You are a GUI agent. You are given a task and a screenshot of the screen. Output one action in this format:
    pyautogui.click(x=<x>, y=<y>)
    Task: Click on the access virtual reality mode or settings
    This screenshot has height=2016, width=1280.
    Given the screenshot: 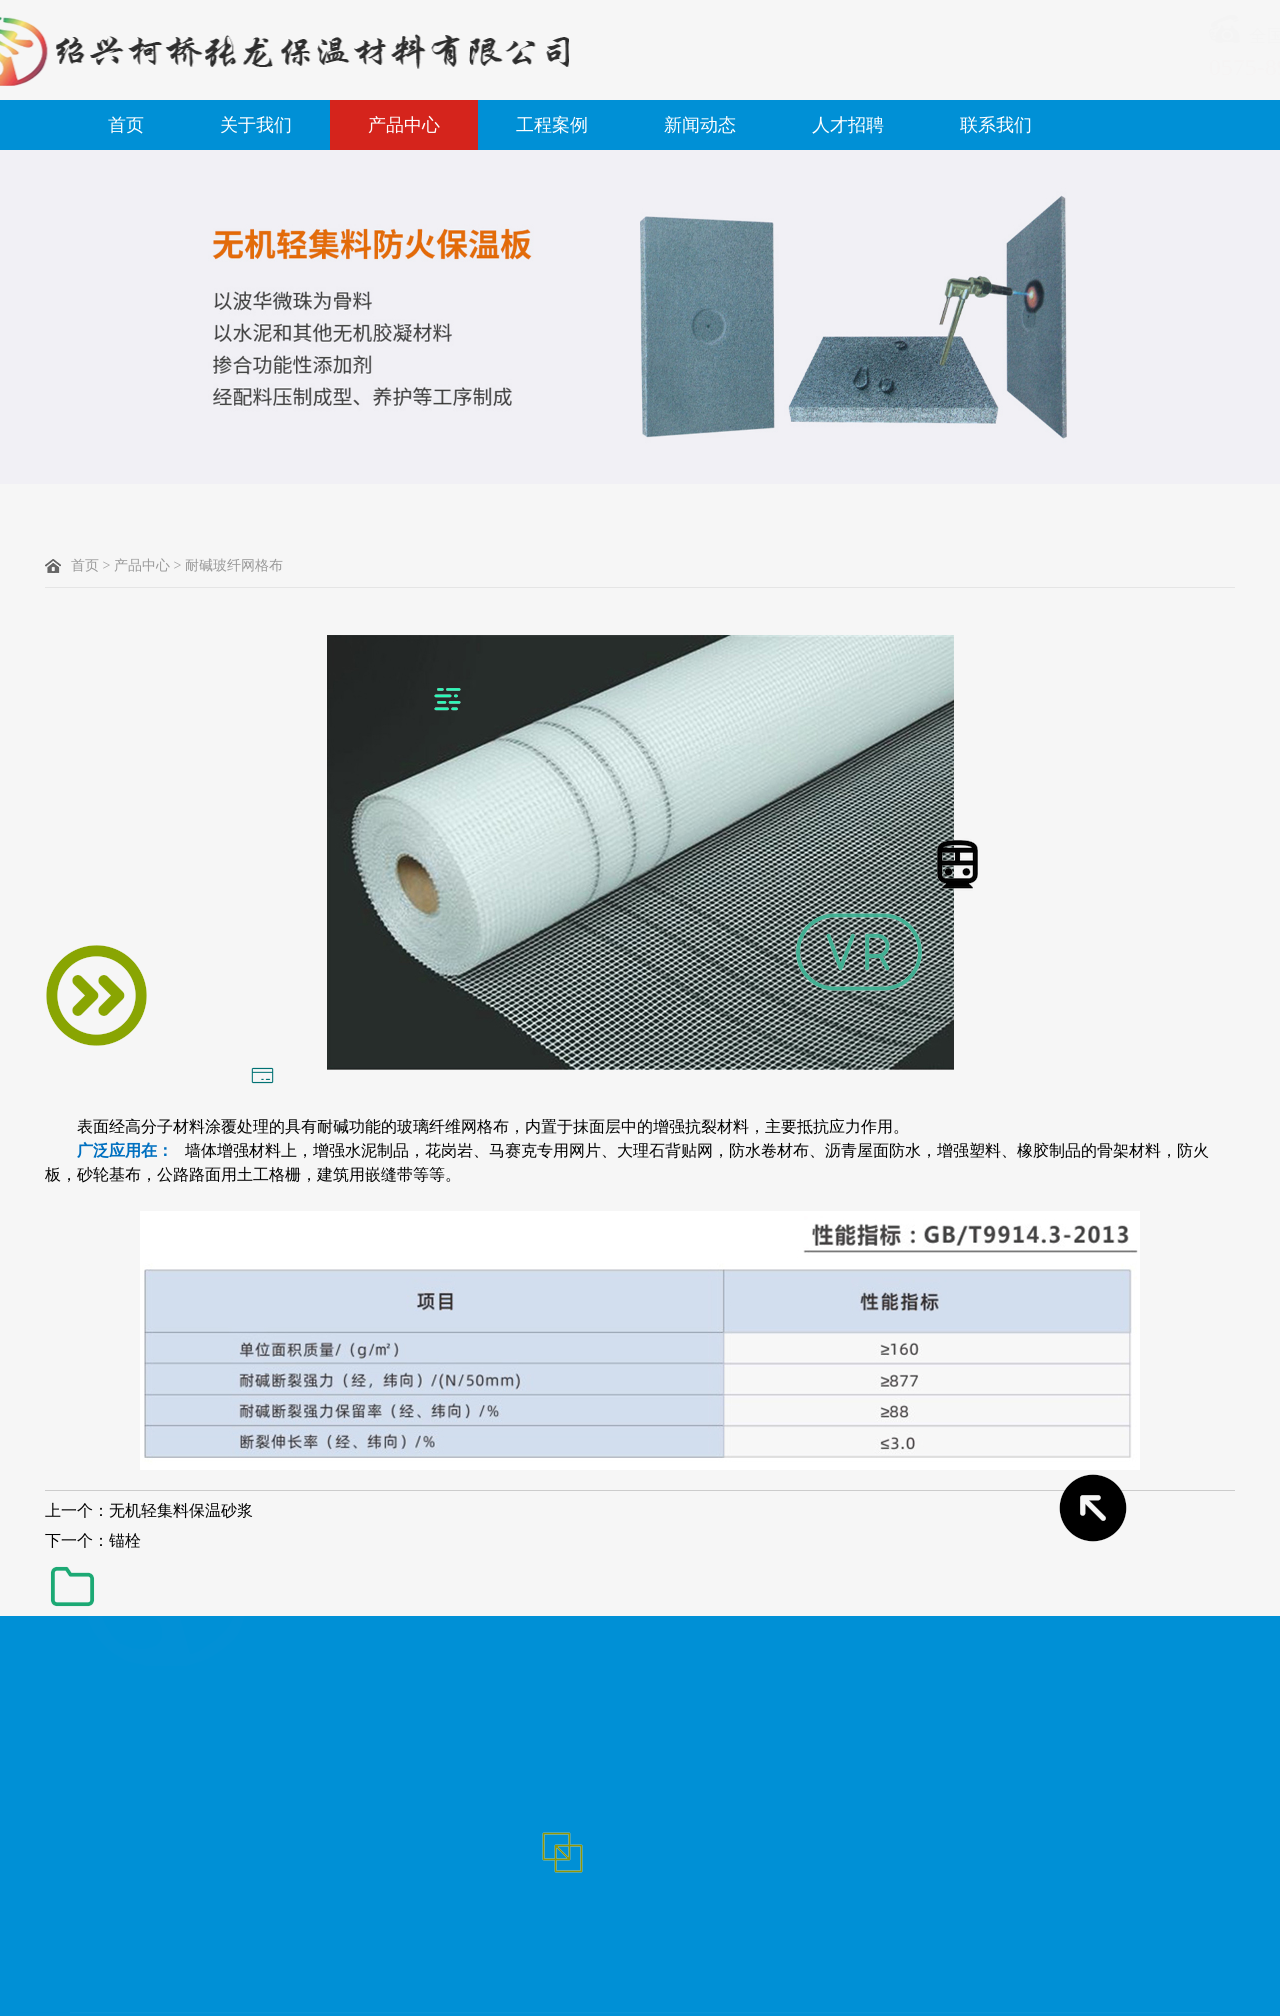 What is the action you would take?
    pyautogui.click(x=859, y=952)
    